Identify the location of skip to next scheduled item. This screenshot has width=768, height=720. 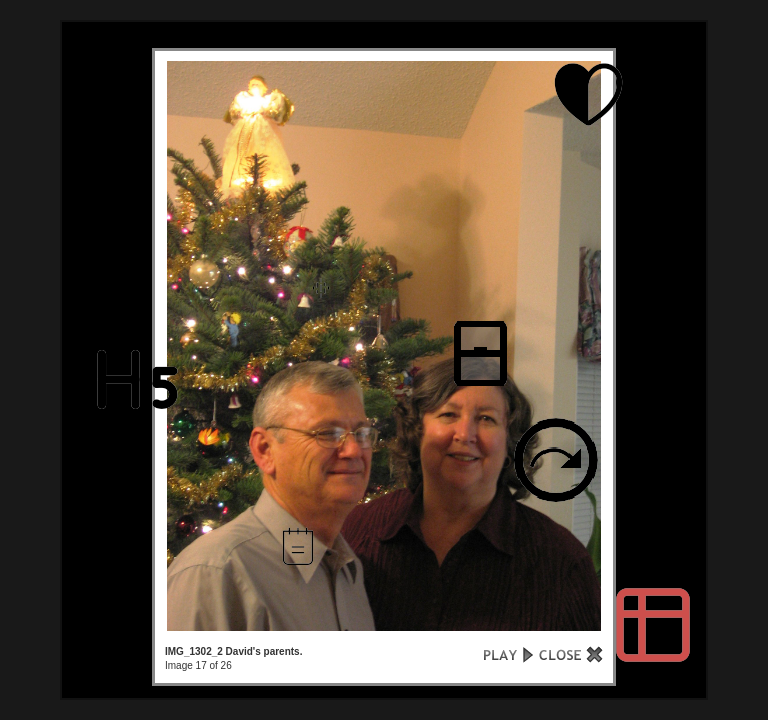
(556, 460).